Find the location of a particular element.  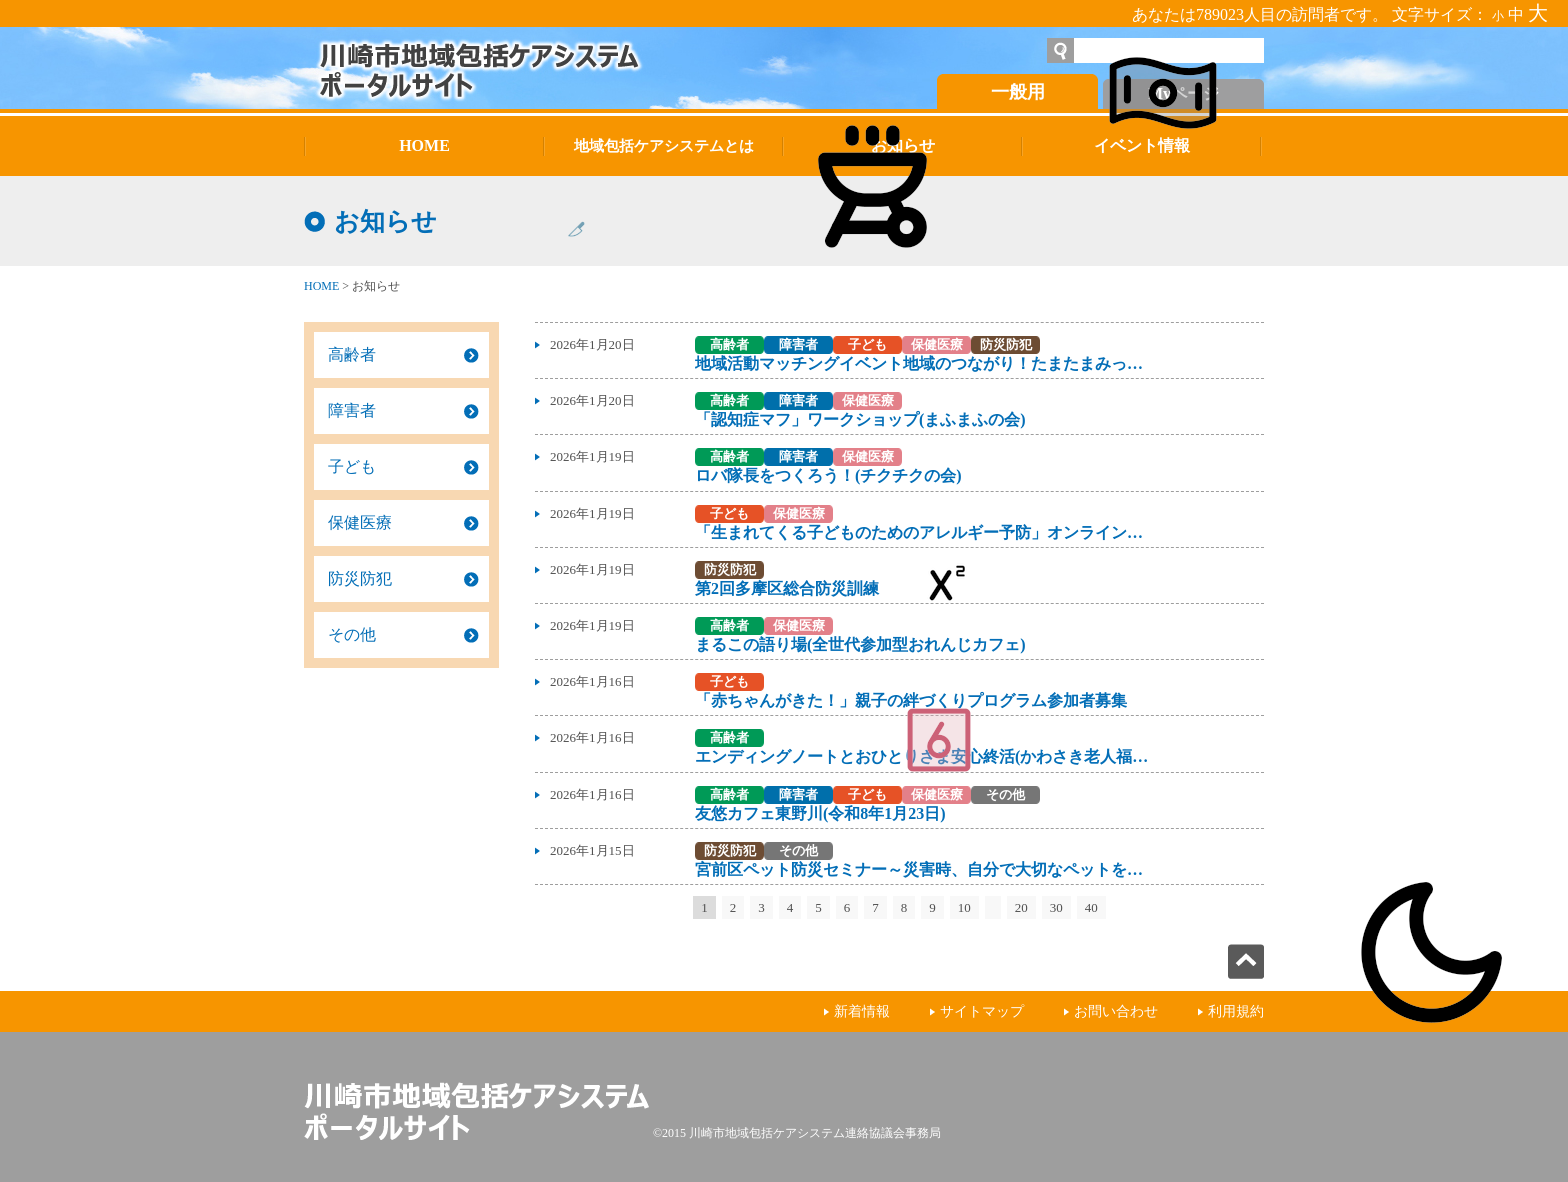

view payment or transaction details is located at coordinates (1163, 93).